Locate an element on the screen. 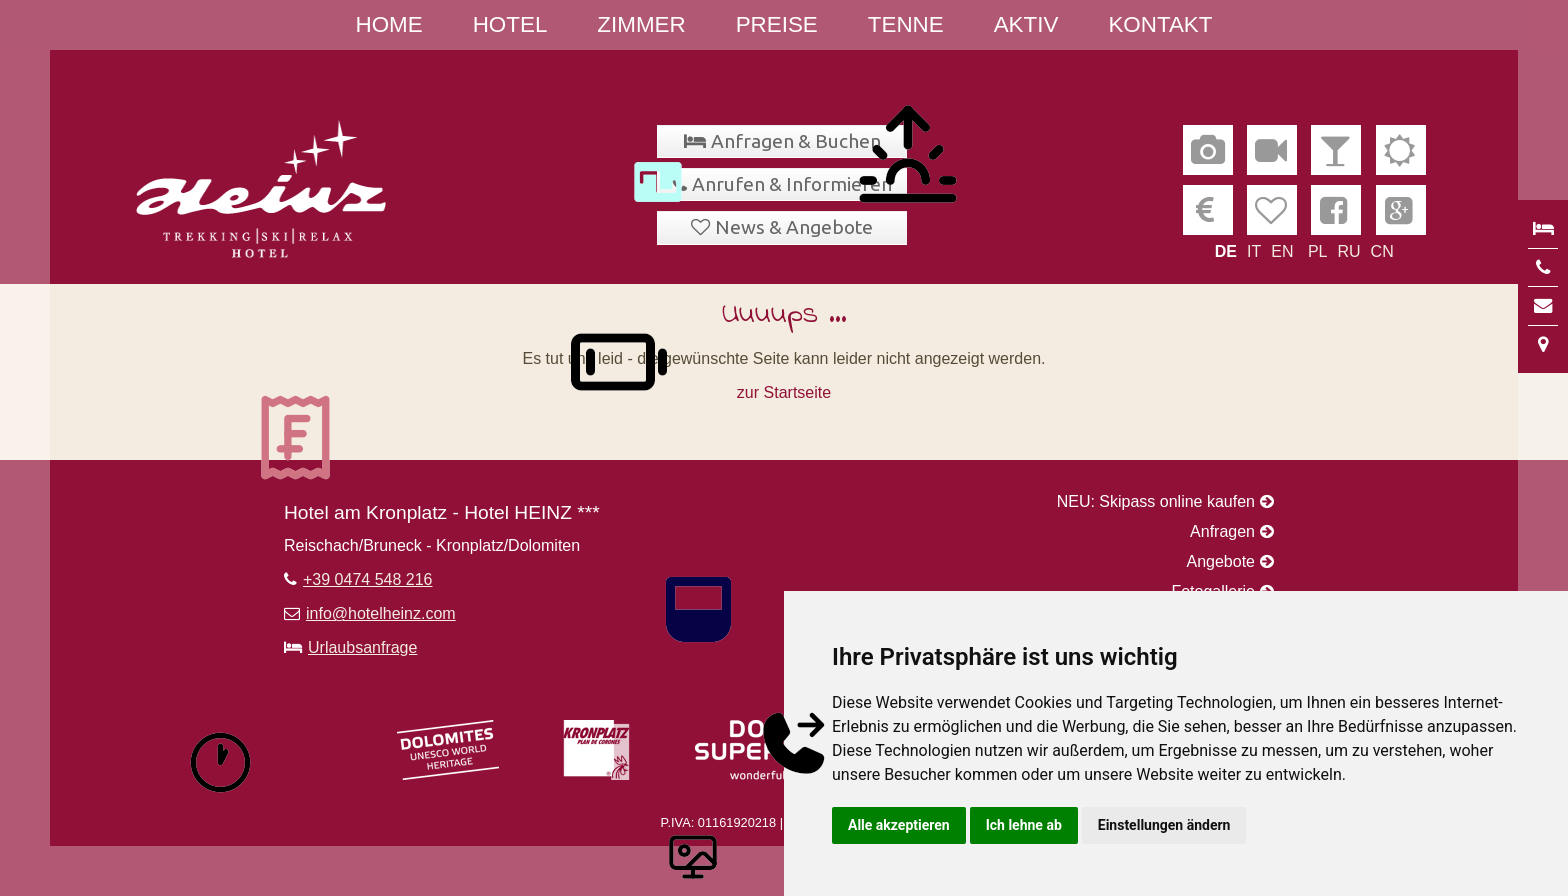 This screenshot has height=896, width=1568. indicates the time is 1 o'clock is located at coordinates (220, 762).